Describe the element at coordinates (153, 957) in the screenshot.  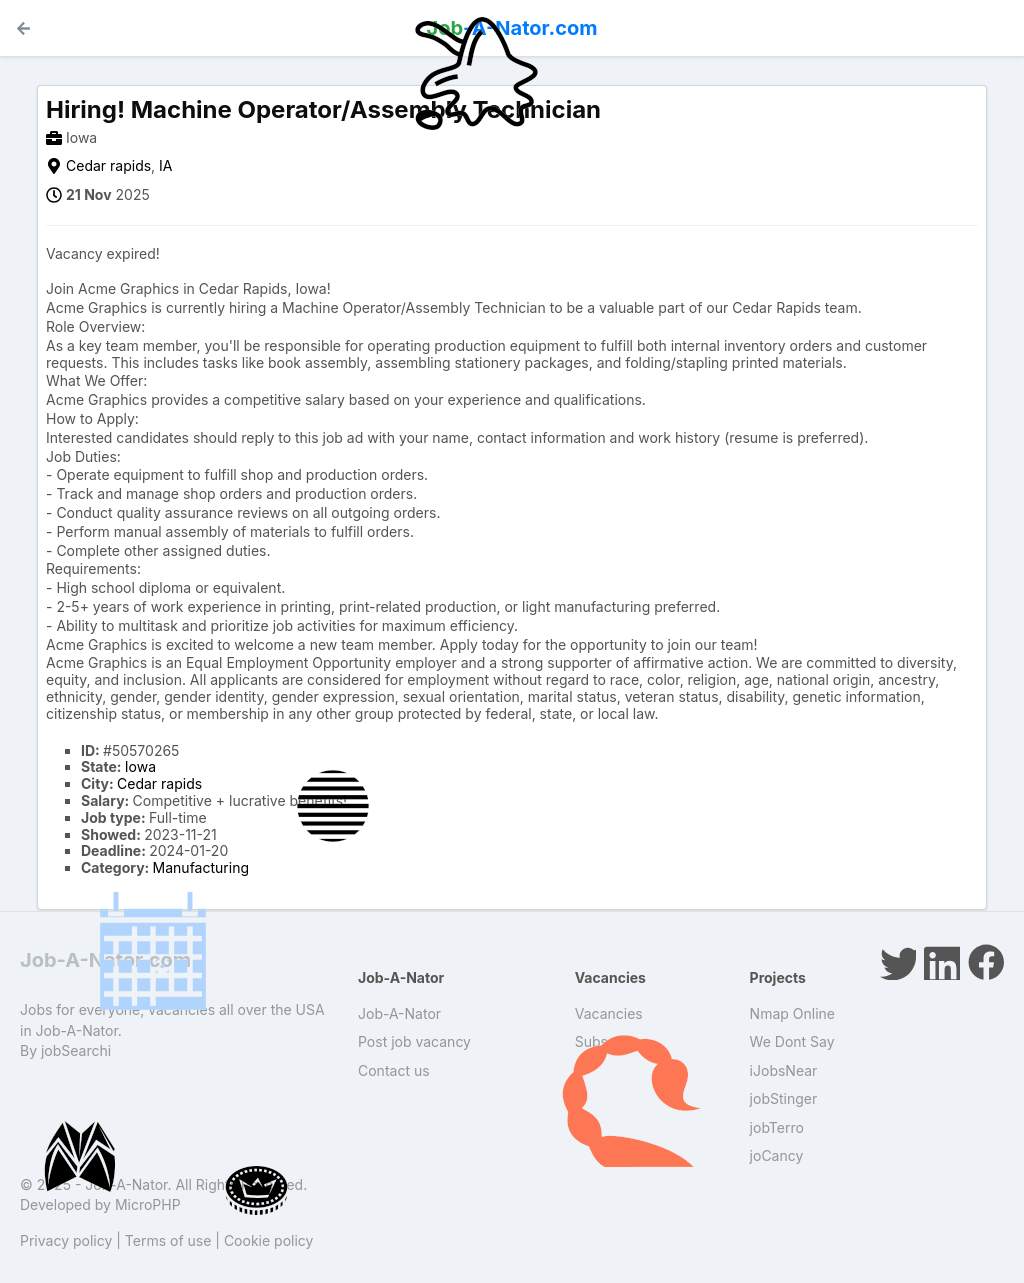
I see `view or open the calendar` at that location.